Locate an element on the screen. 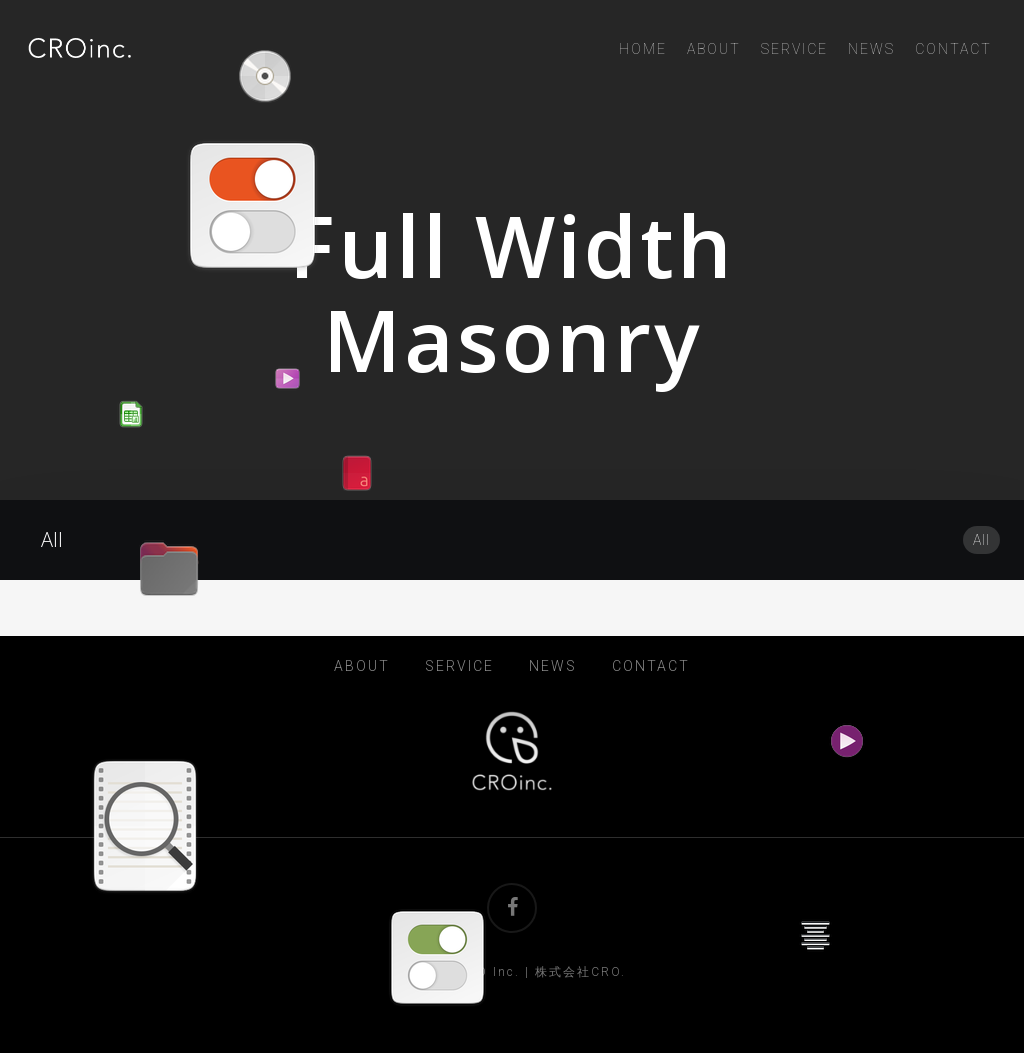 The width and height of the screenshot is (1024, 1053). open the dictionary app is located at coordinates (357, 473).